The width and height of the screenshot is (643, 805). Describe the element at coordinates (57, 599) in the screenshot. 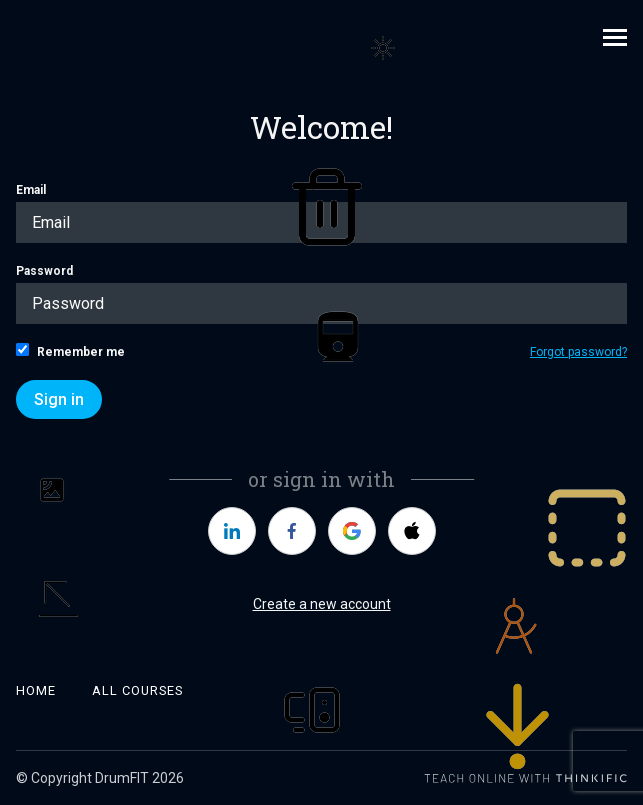

I see `navigate to the top-left or home position` at that location.